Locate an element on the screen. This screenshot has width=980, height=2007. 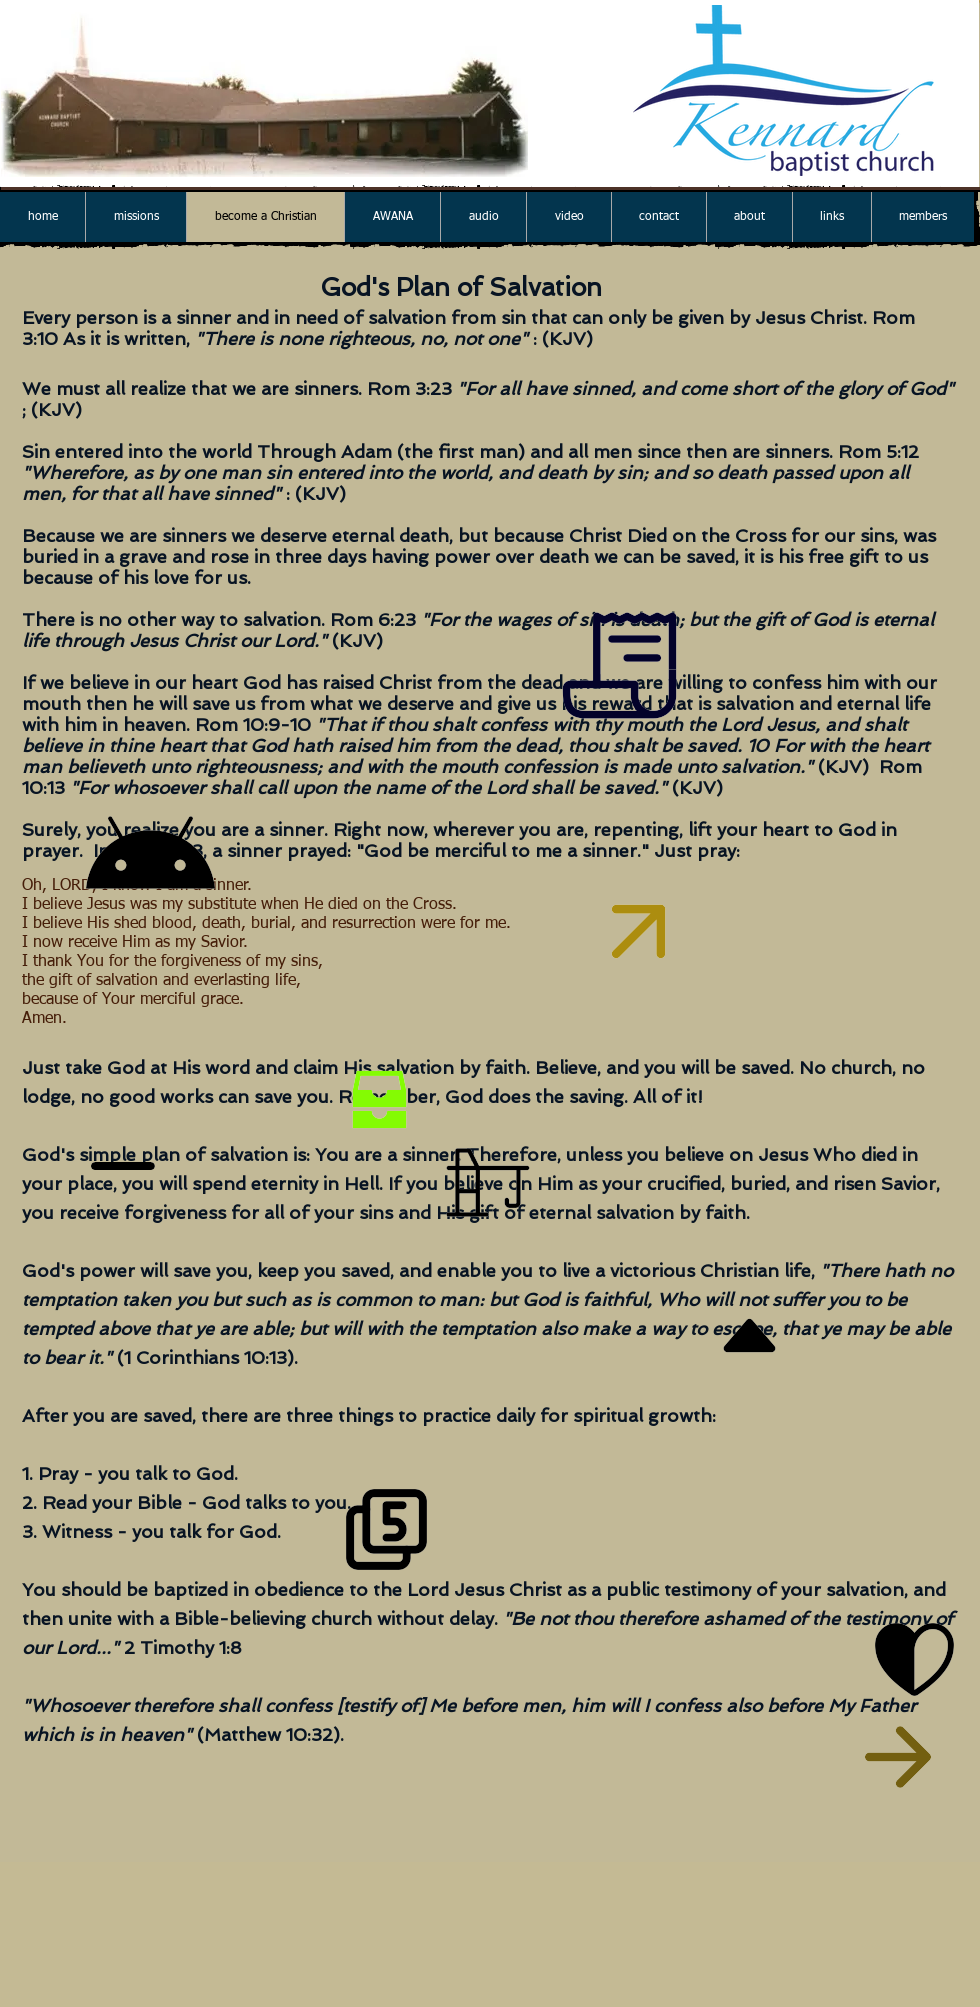
access stacked file trays or inbox folders is located at coordinates (379, 1099).